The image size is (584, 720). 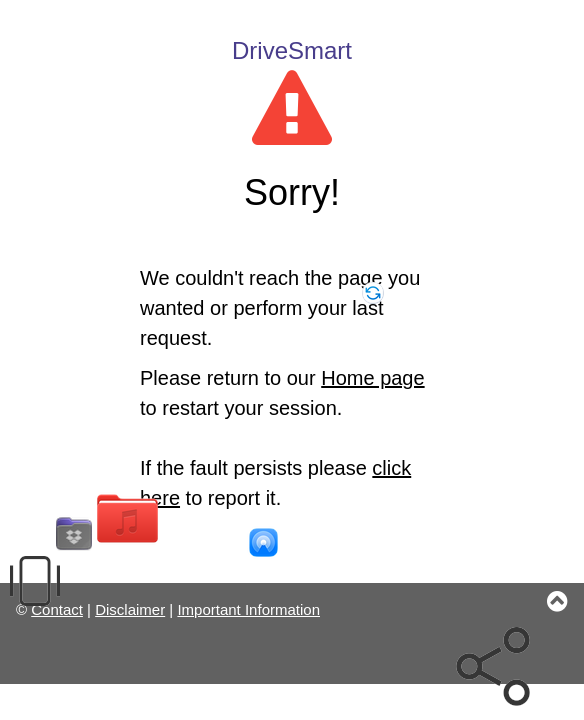 I want to click on open airdrop to share files with nearby devices, so click(x=263, y=542).